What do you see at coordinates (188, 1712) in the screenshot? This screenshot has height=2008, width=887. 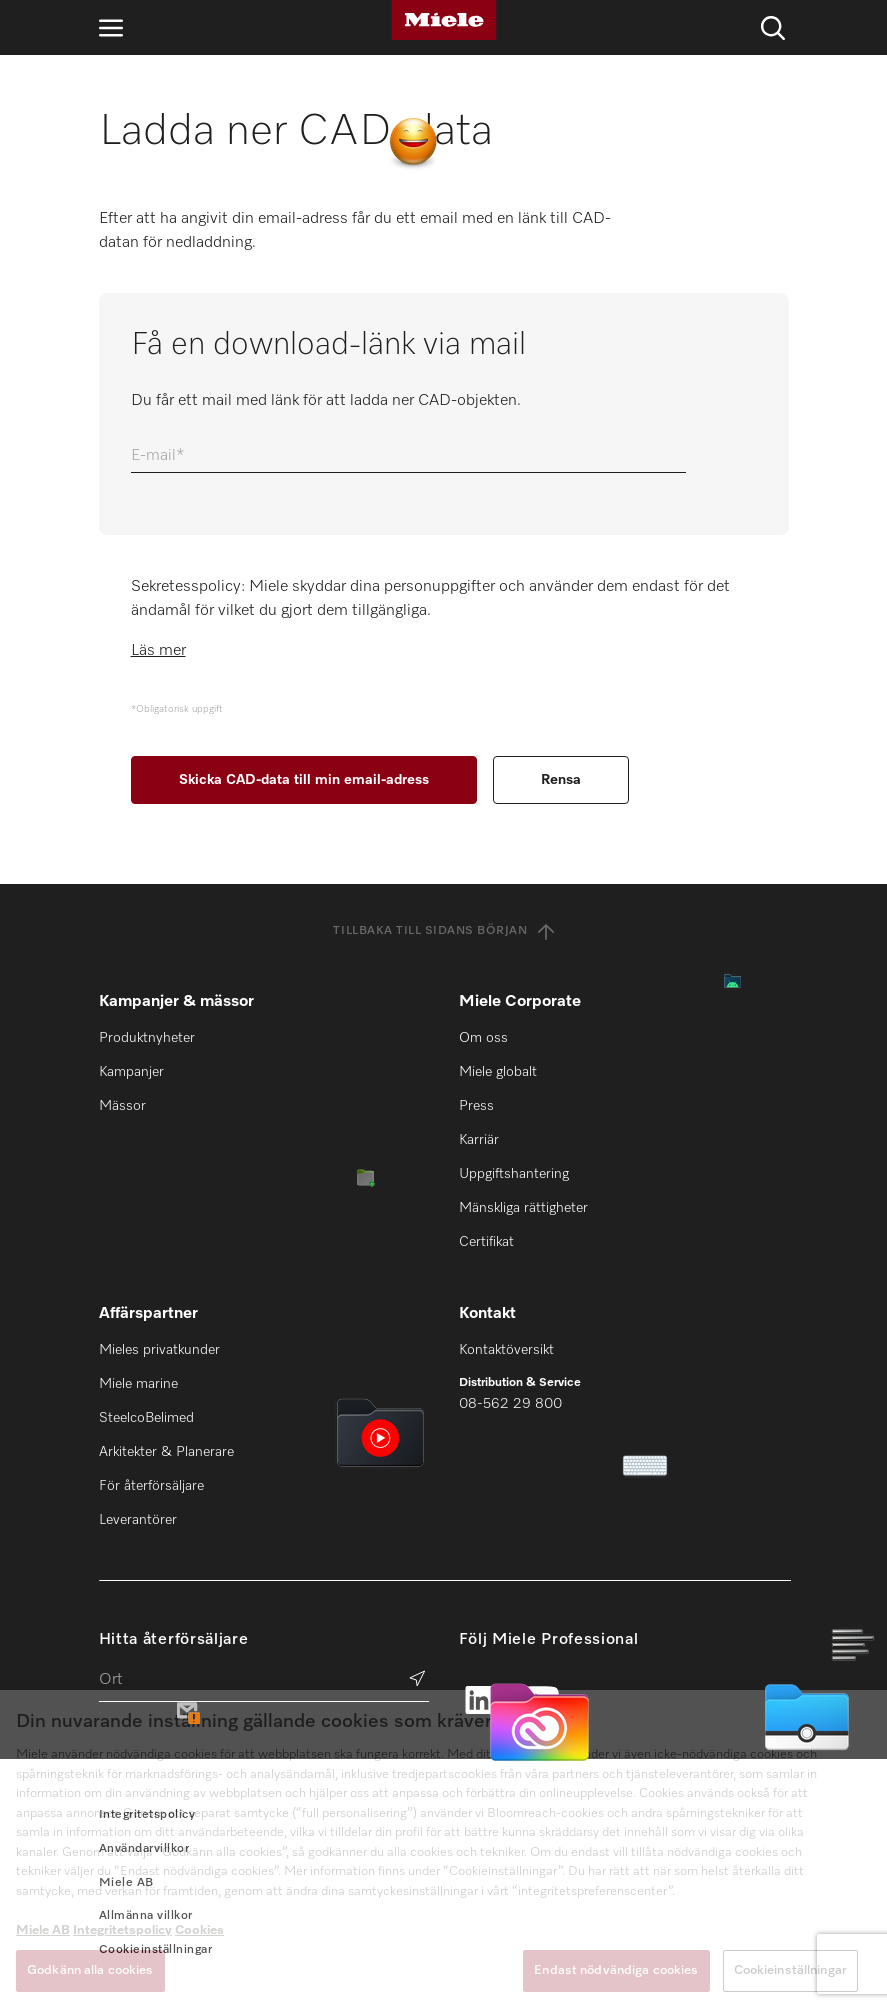 I see `mark email as important` at bounding box center [188, 1712].